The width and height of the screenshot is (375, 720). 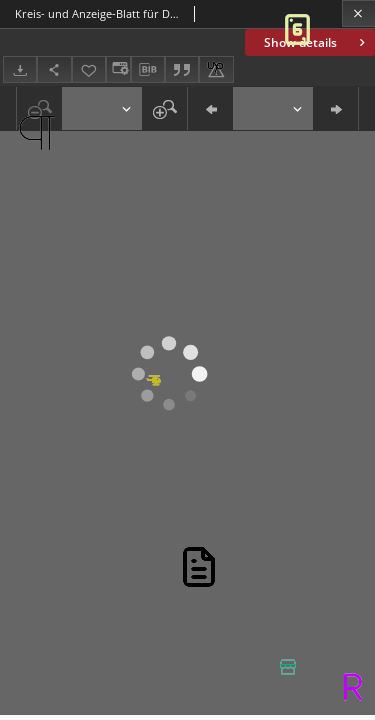 I want to click on view document contents, so click(x=199, y=567).